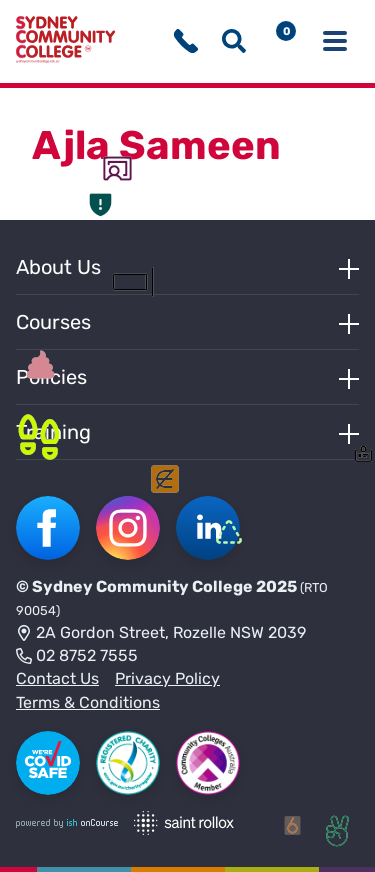 Image resolution: width=375 pixels, height=872 pixels. I want to click on add a poop emoji reaction to a message, so click(40, 364).